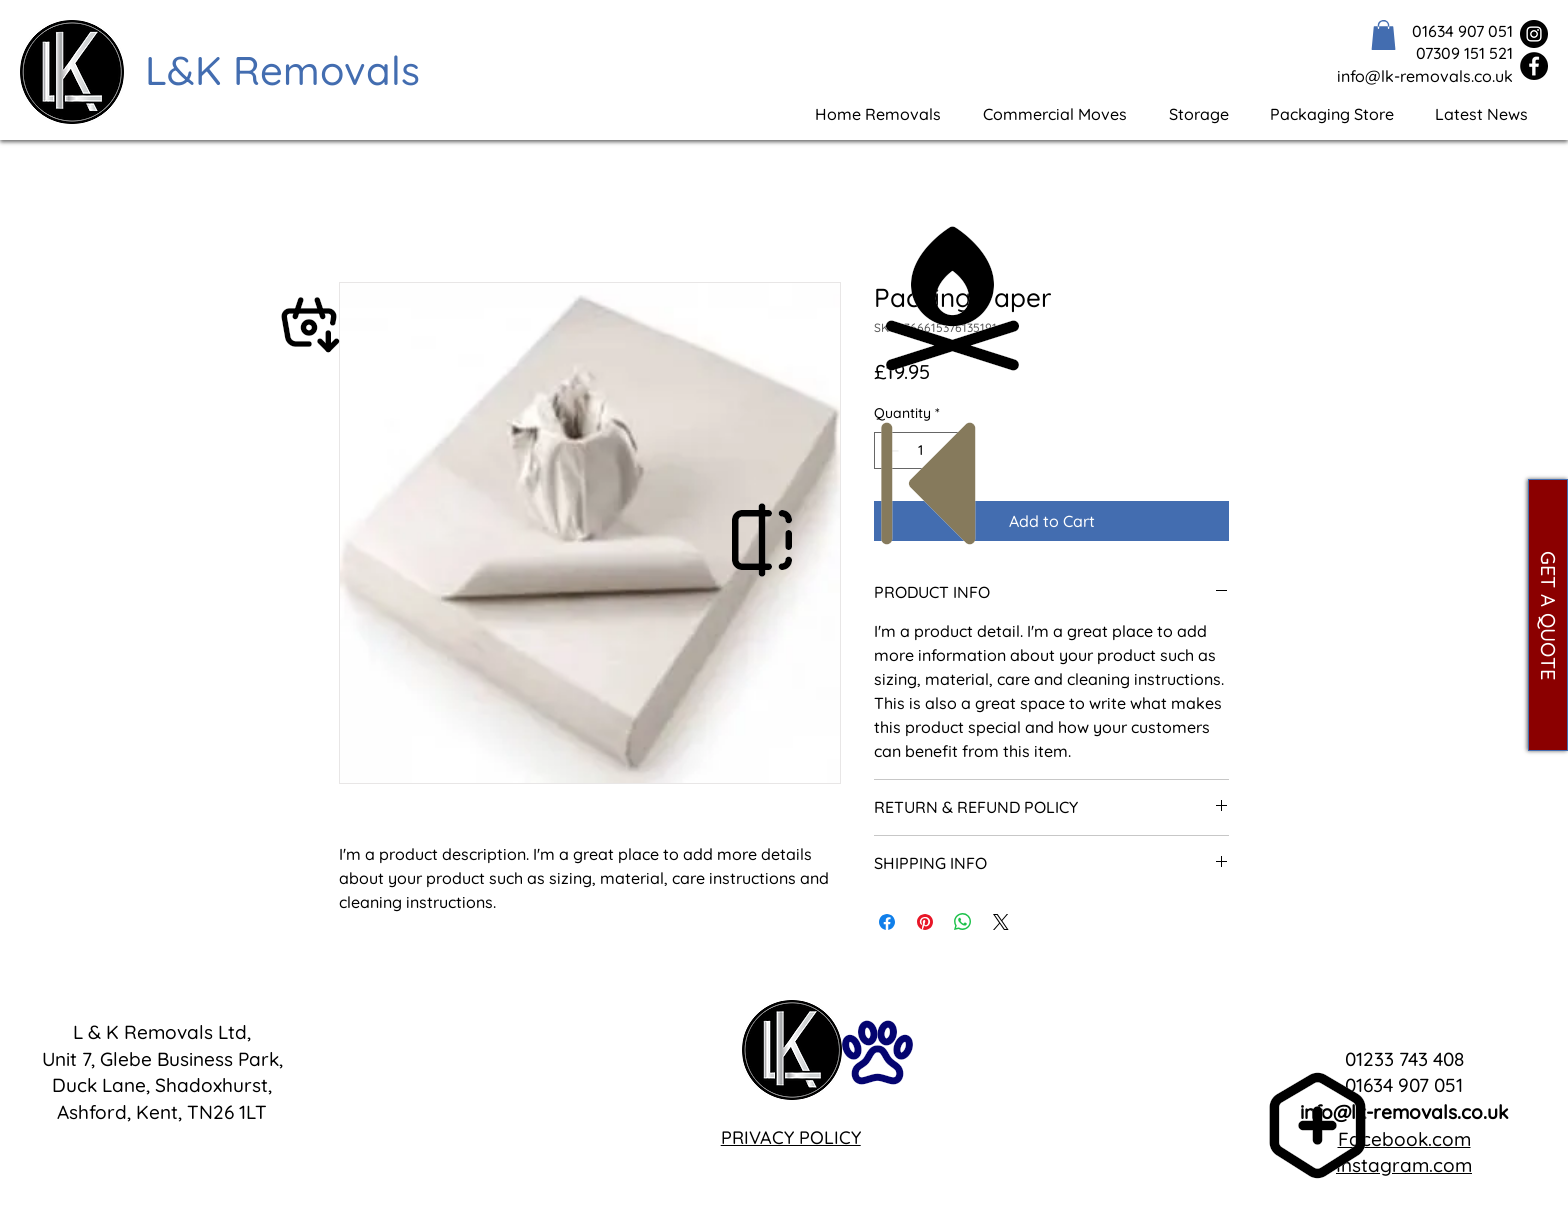 This screenshot has height=1230, width=1568. What do you see at coordinates (1317, 1125) in the screenshot?
I see `add a new module or component` at bounding box center [1317, 1125].